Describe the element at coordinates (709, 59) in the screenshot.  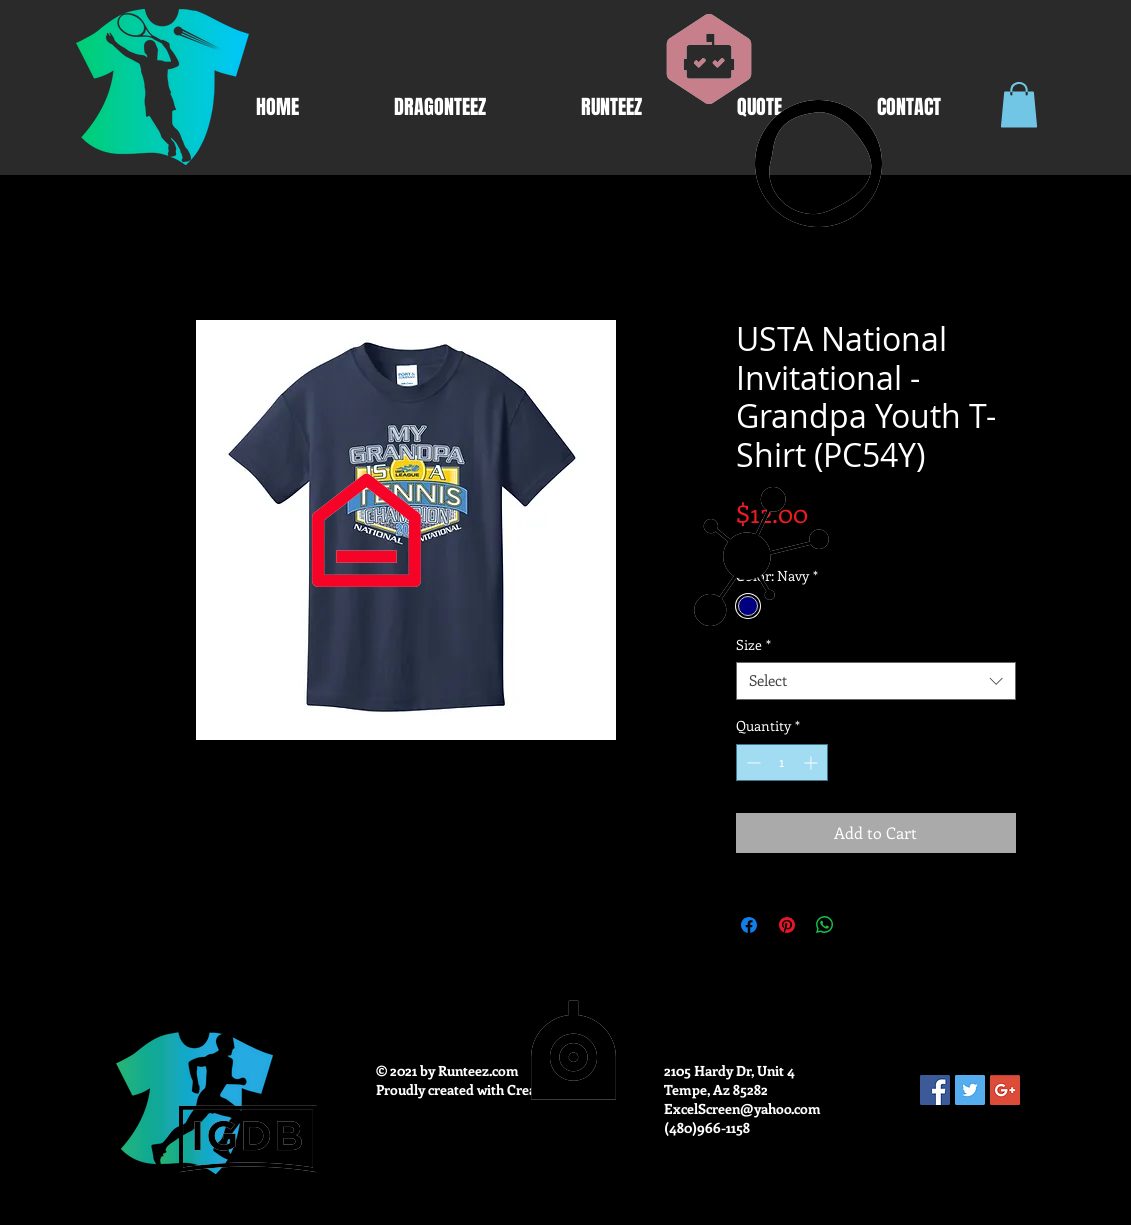
I see `GitHub Dependabot automated dependency updates` at that location.